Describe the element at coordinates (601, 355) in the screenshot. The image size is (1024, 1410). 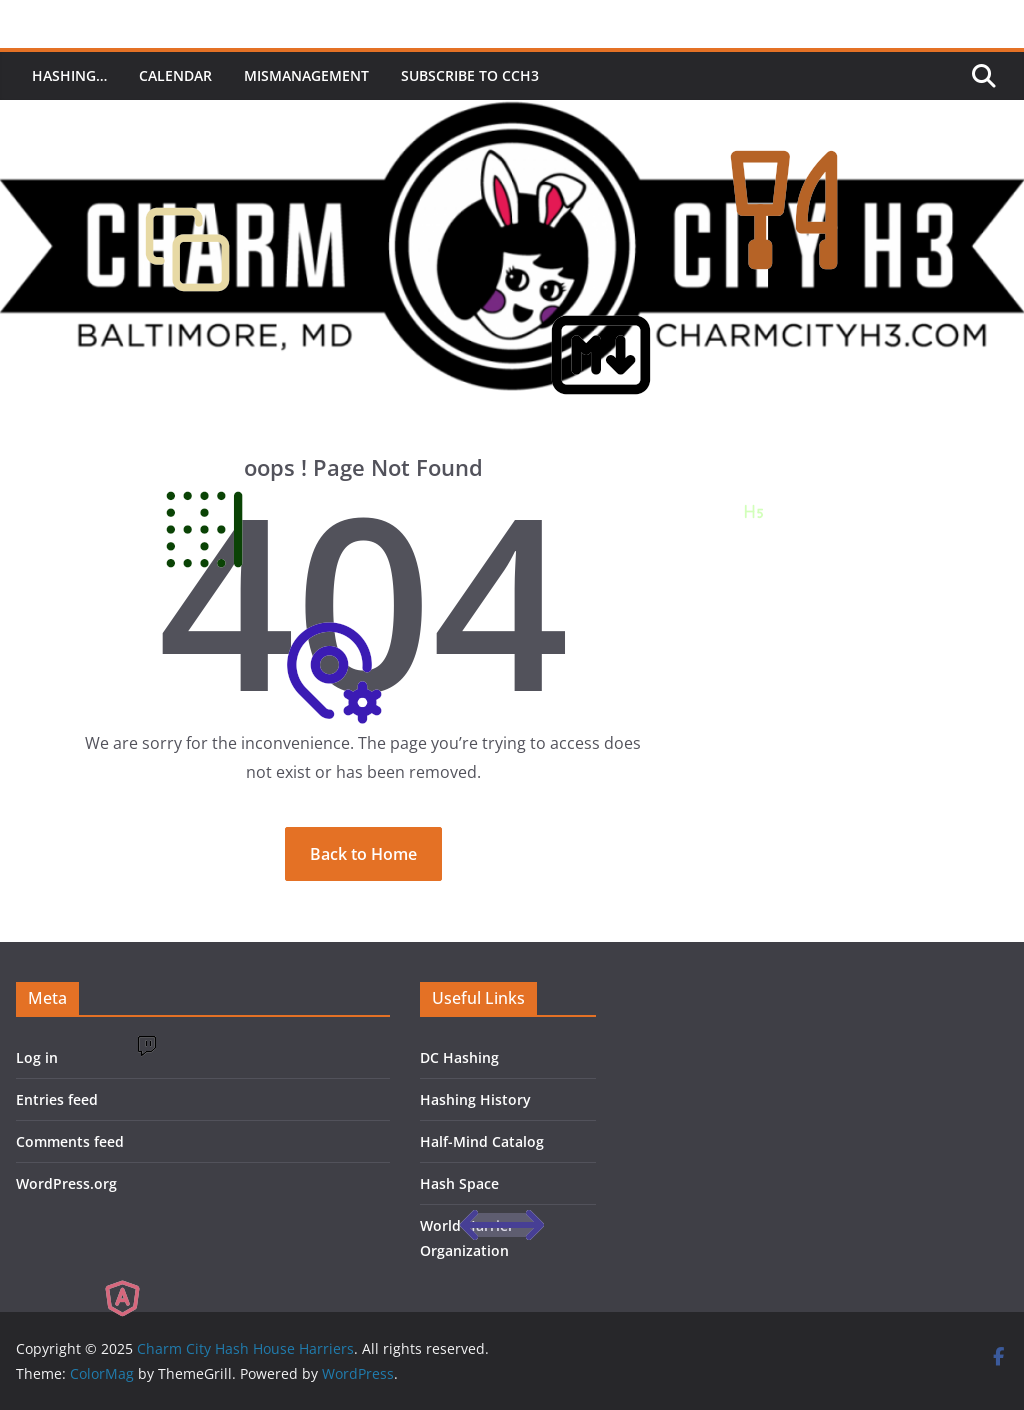
I see `format text using markdown syntax` at that location.